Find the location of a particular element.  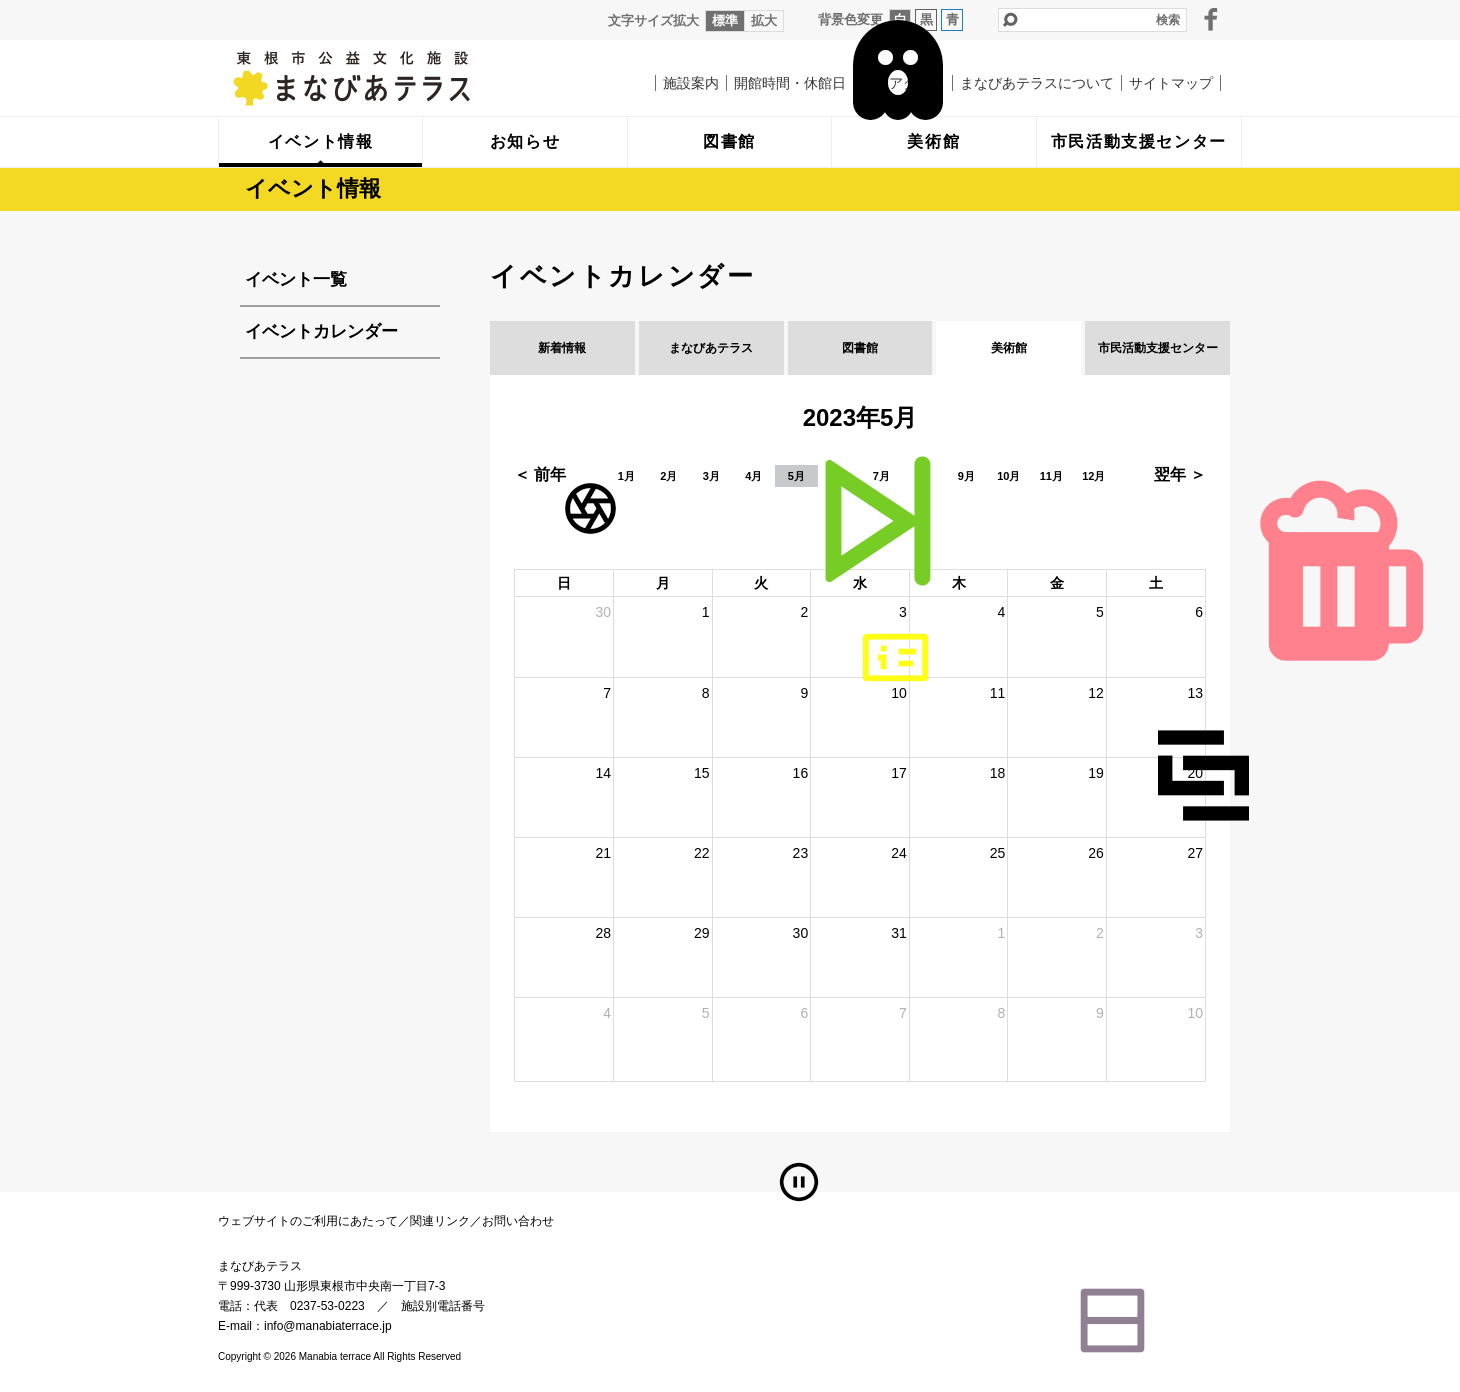

ghost mode or incognito status indicator is located at coordinates (898, 70).